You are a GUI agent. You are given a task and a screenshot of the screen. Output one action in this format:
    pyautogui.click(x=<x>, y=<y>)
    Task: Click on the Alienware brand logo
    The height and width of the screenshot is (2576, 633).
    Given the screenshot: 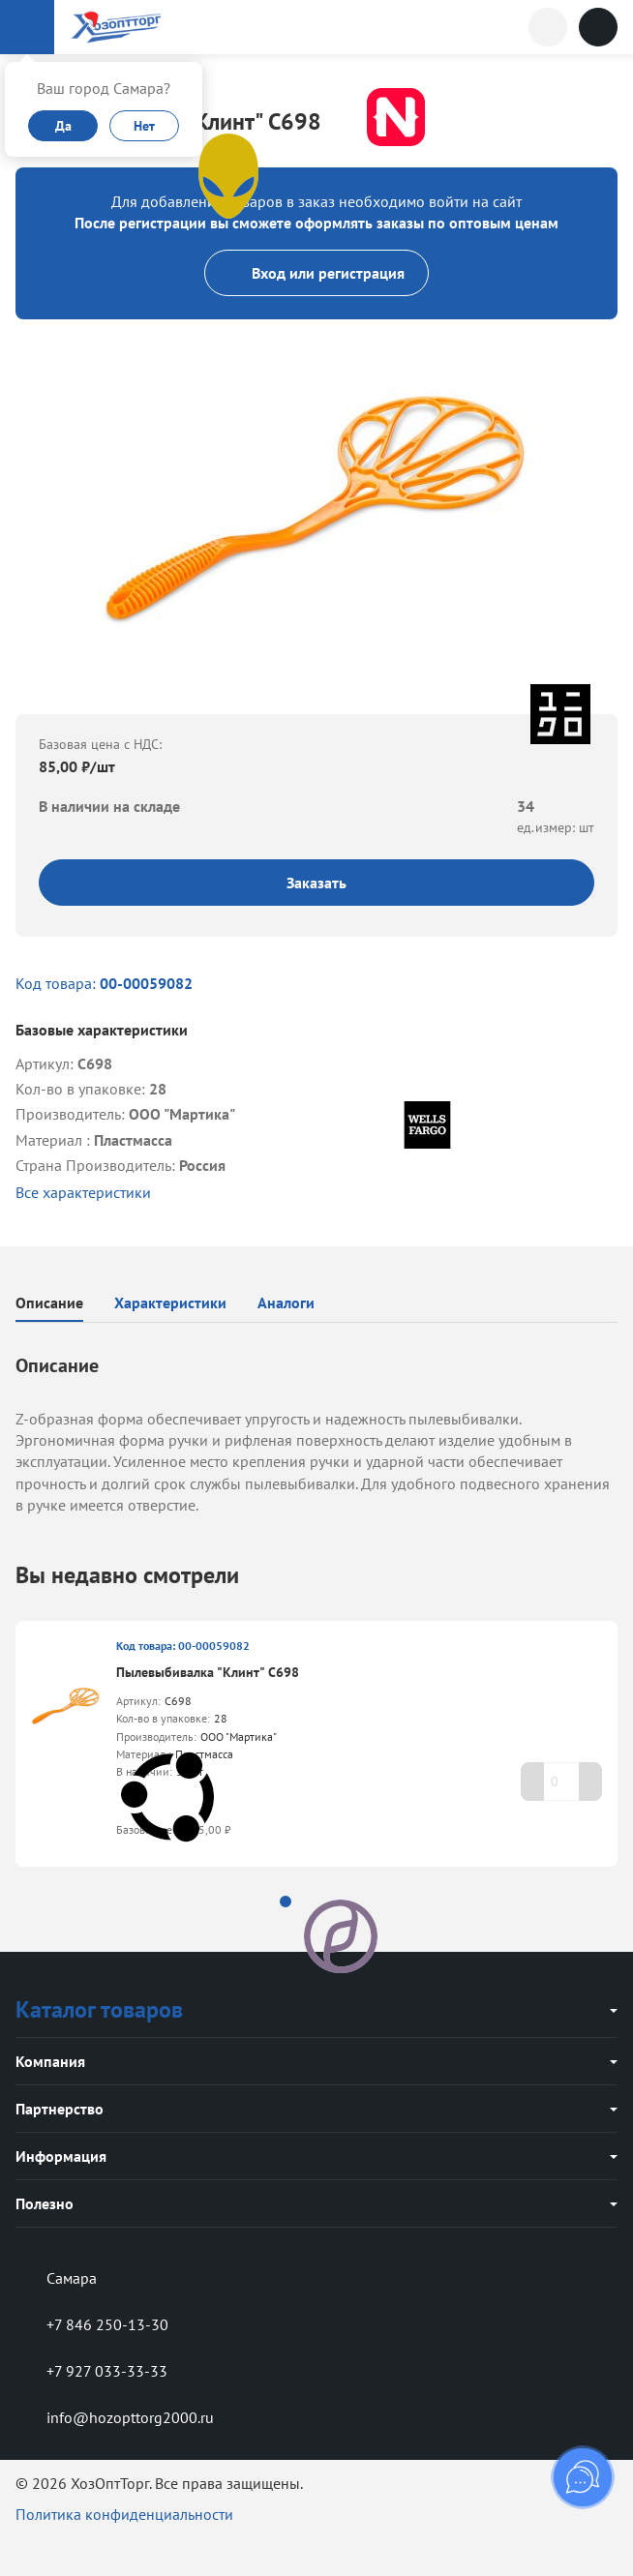 What is the action you would take?
    pyautogui.click(x=228, y=176)
    